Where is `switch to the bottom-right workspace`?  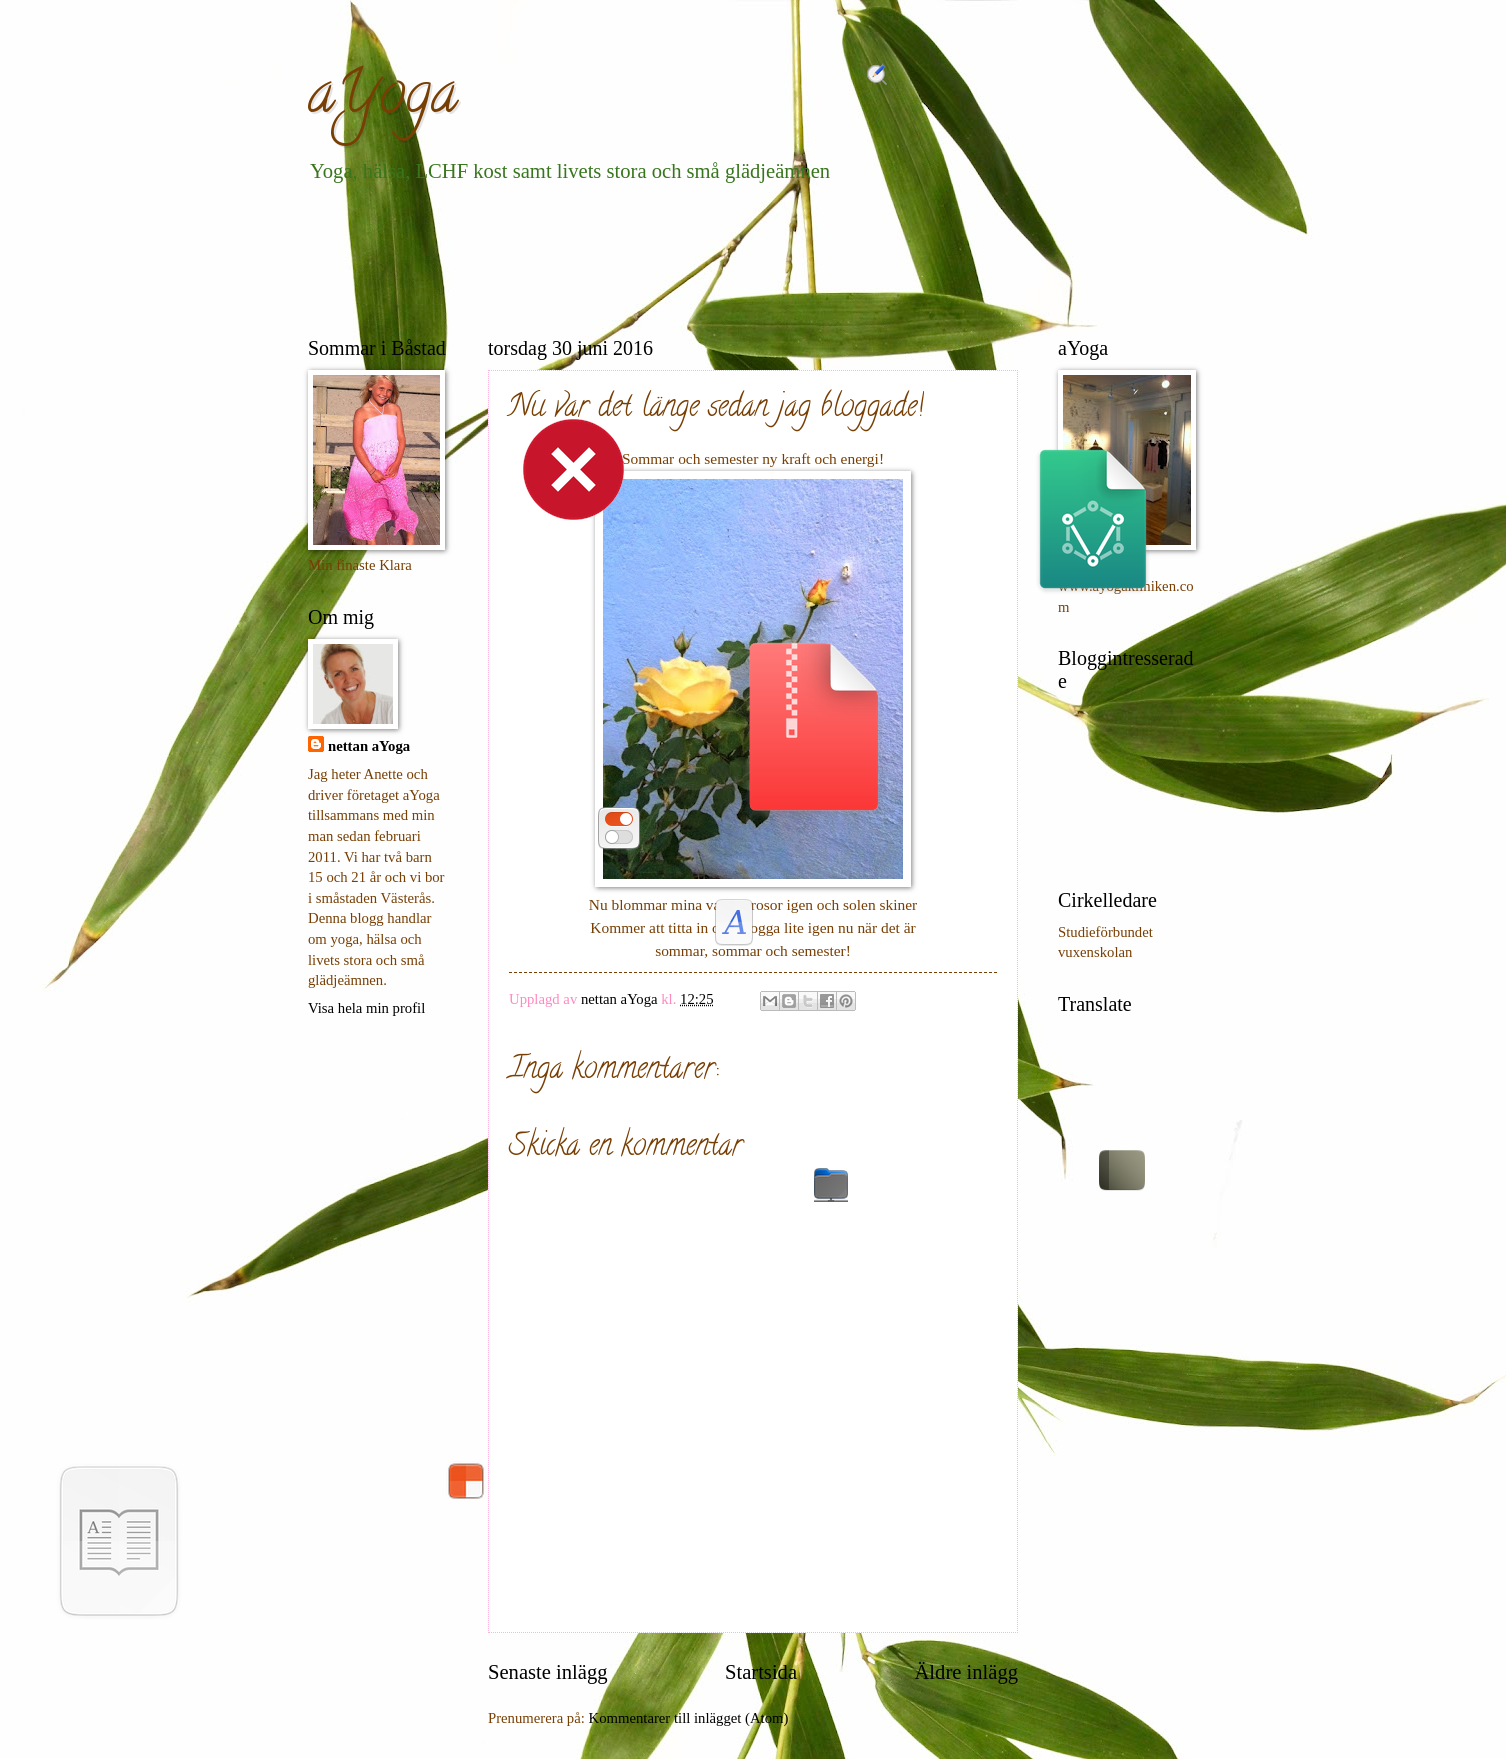
switch to the bottom-right workspace is located at coordinates (466, 1481).